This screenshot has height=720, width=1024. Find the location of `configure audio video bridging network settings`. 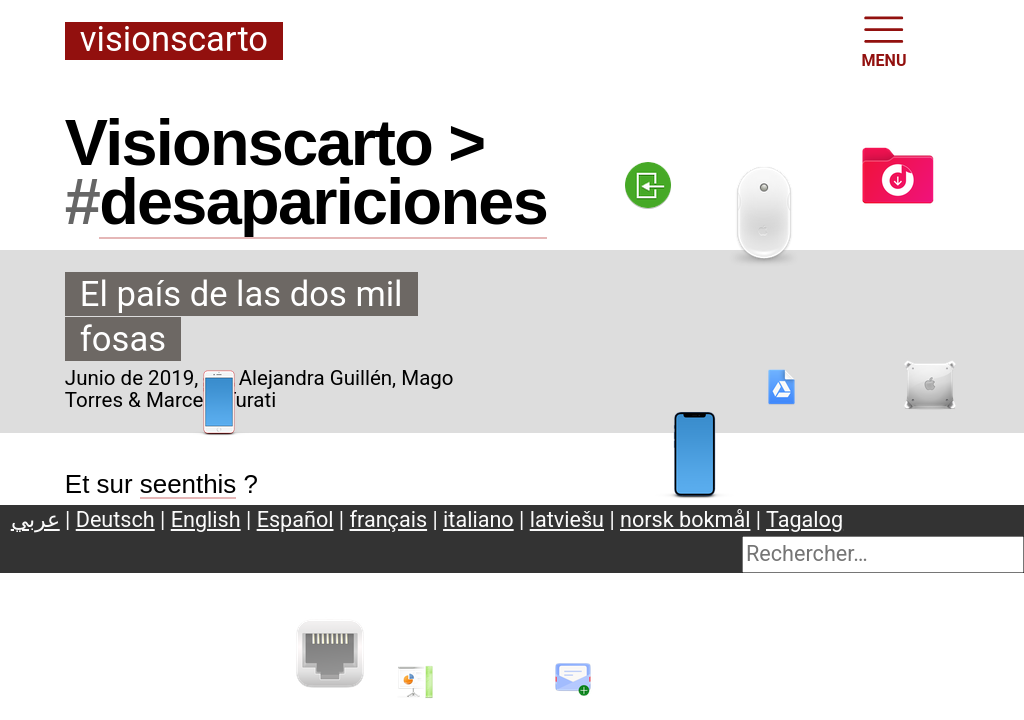

configure audio video bridging network settings is located at coordinates (330, 653).